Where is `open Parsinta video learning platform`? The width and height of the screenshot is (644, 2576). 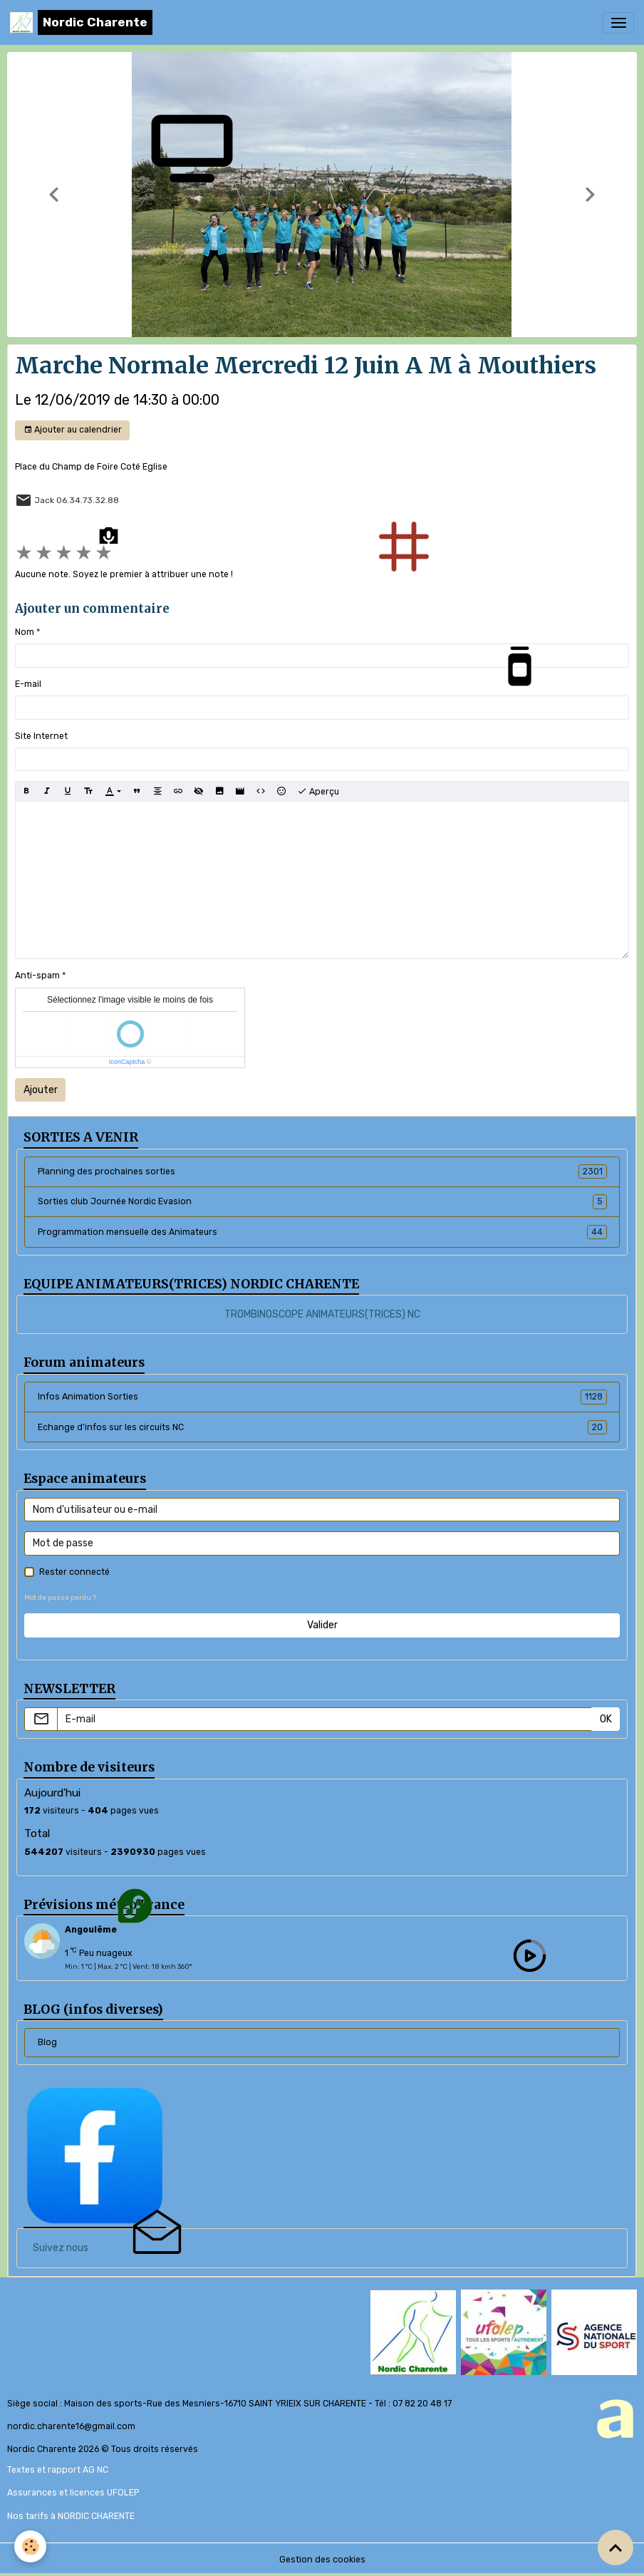 open Parsinta video learning platform is located at coordinates (529, 1955).